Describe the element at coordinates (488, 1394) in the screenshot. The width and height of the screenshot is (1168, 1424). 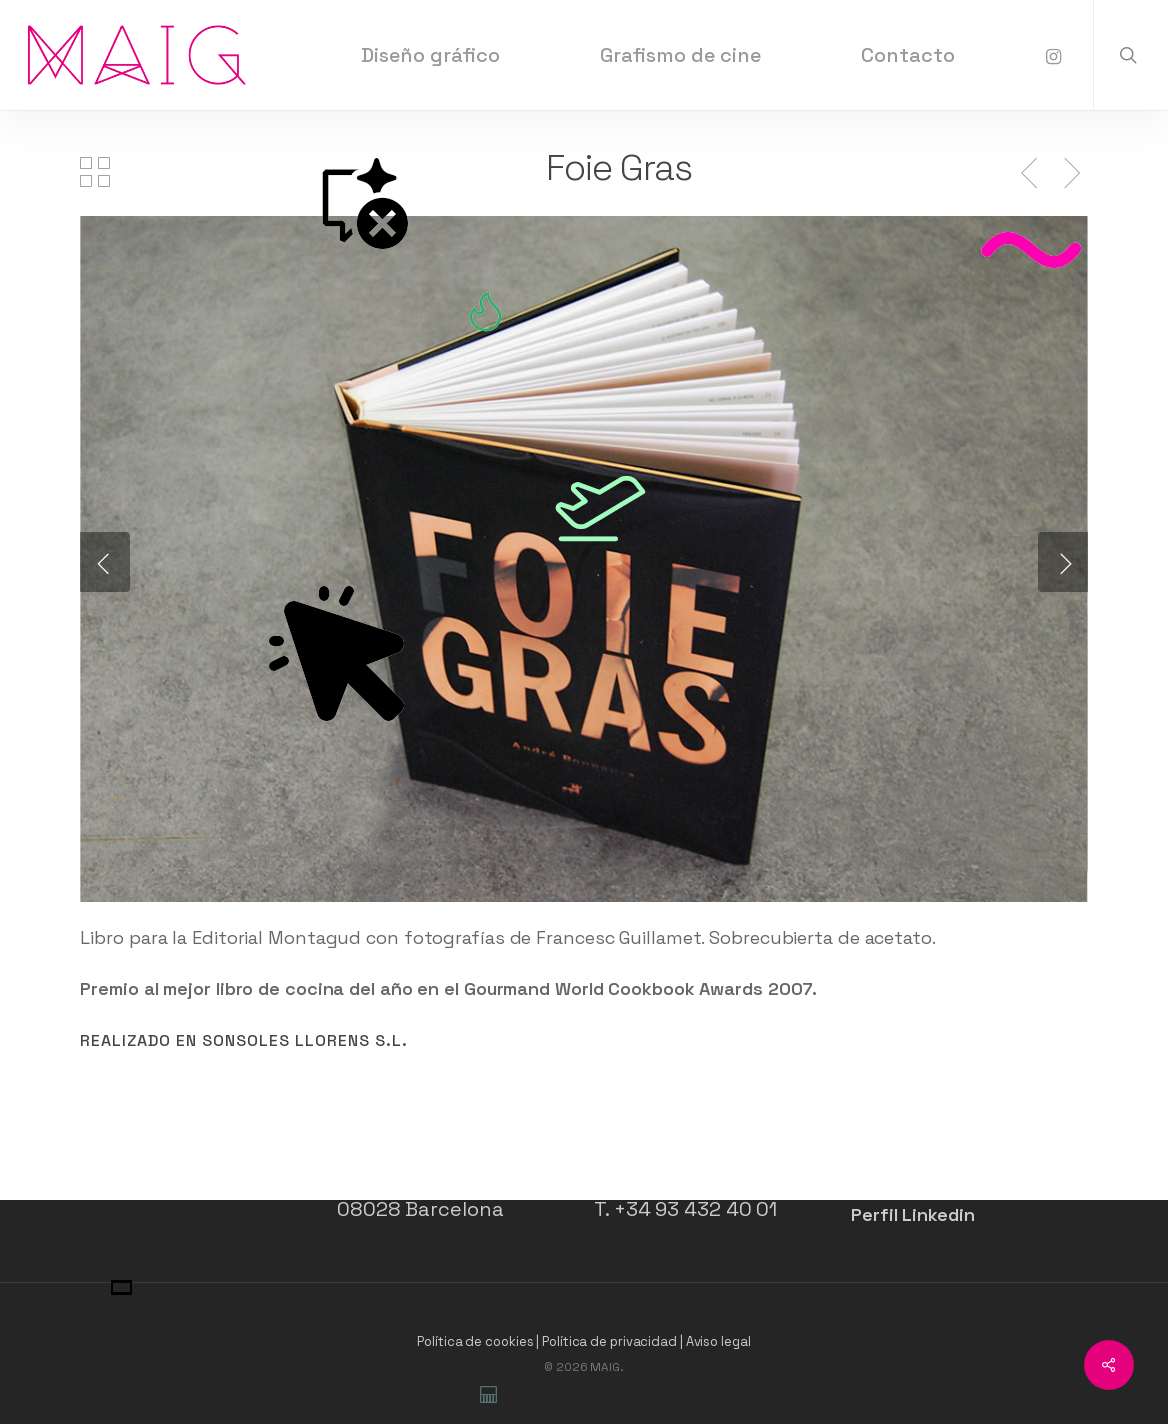
I see `toggle bottom panel visibility` at that location.